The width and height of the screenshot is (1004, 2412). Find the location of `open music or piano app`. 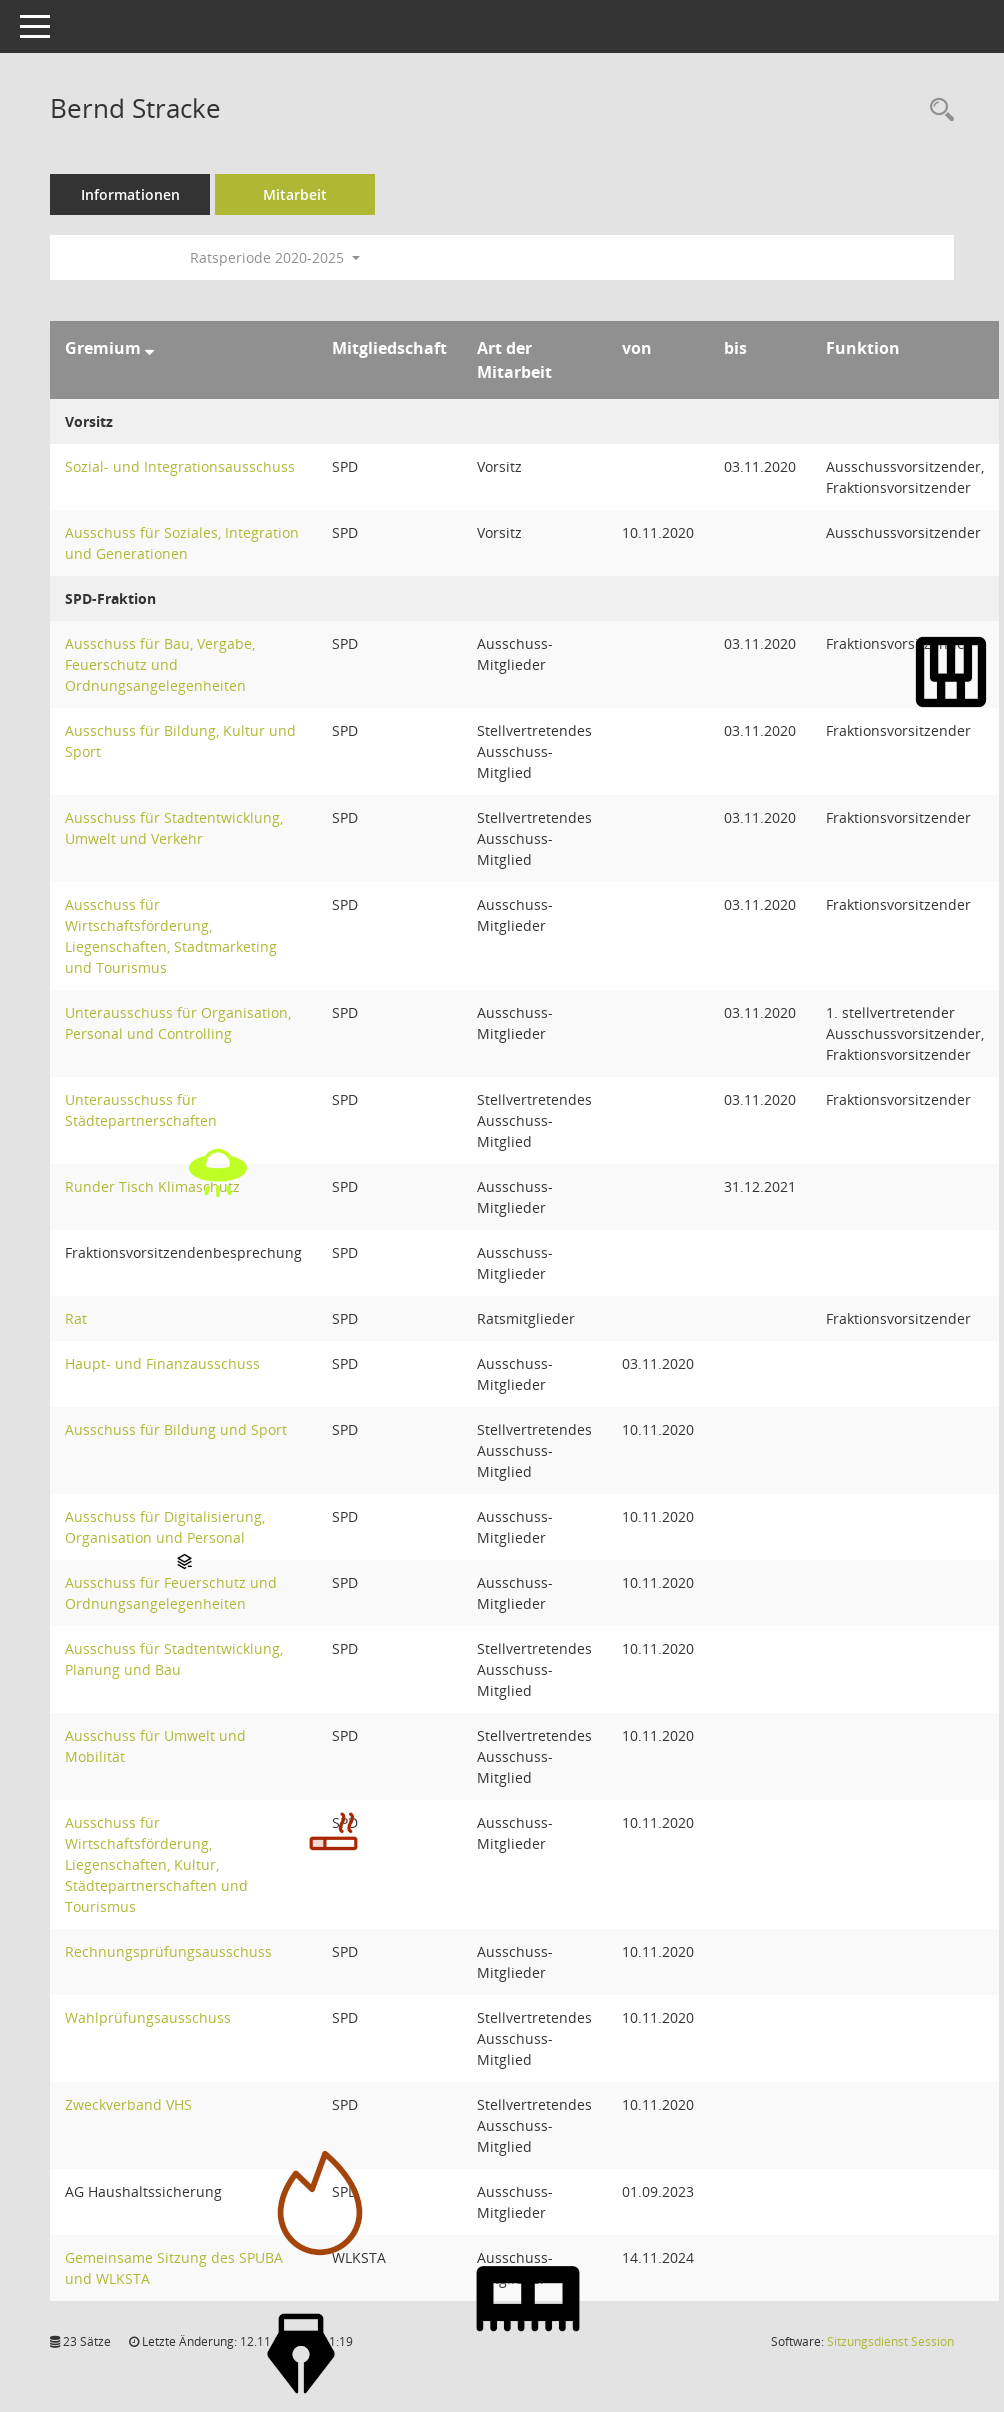

open music or piano app is located at coordinates (951, 672).